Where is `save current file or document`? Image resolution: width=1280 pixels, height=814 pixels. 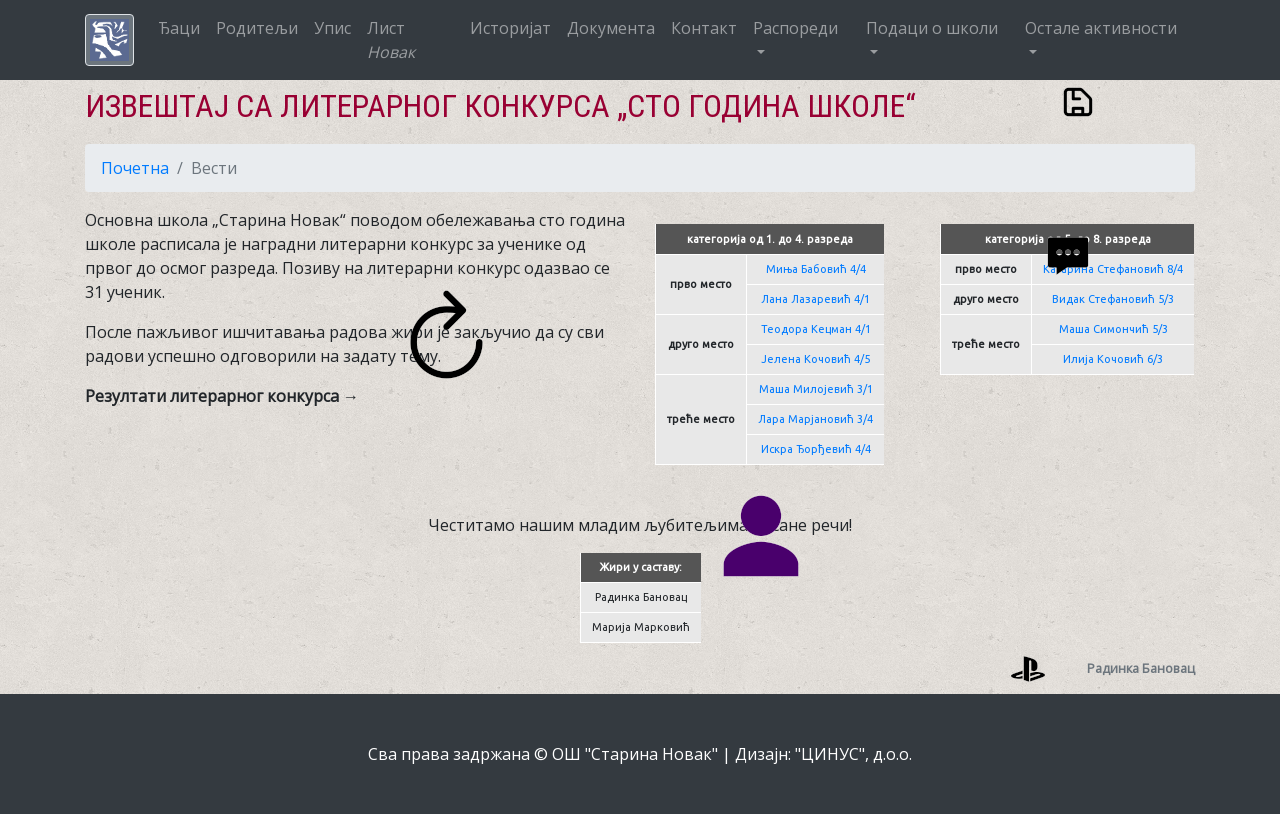
save current file or document is located at coordinates (1078, 102).